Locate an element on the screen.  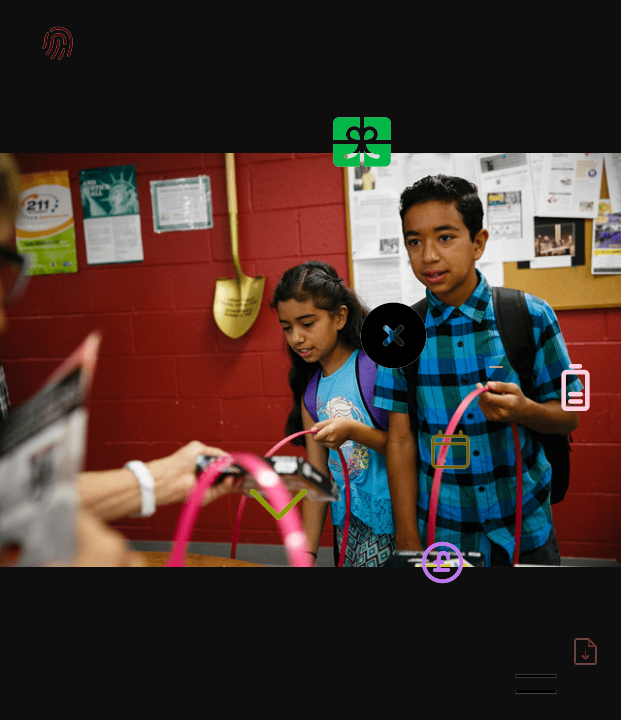
close or dismiss a dialog is located at coordinates (393, 335).